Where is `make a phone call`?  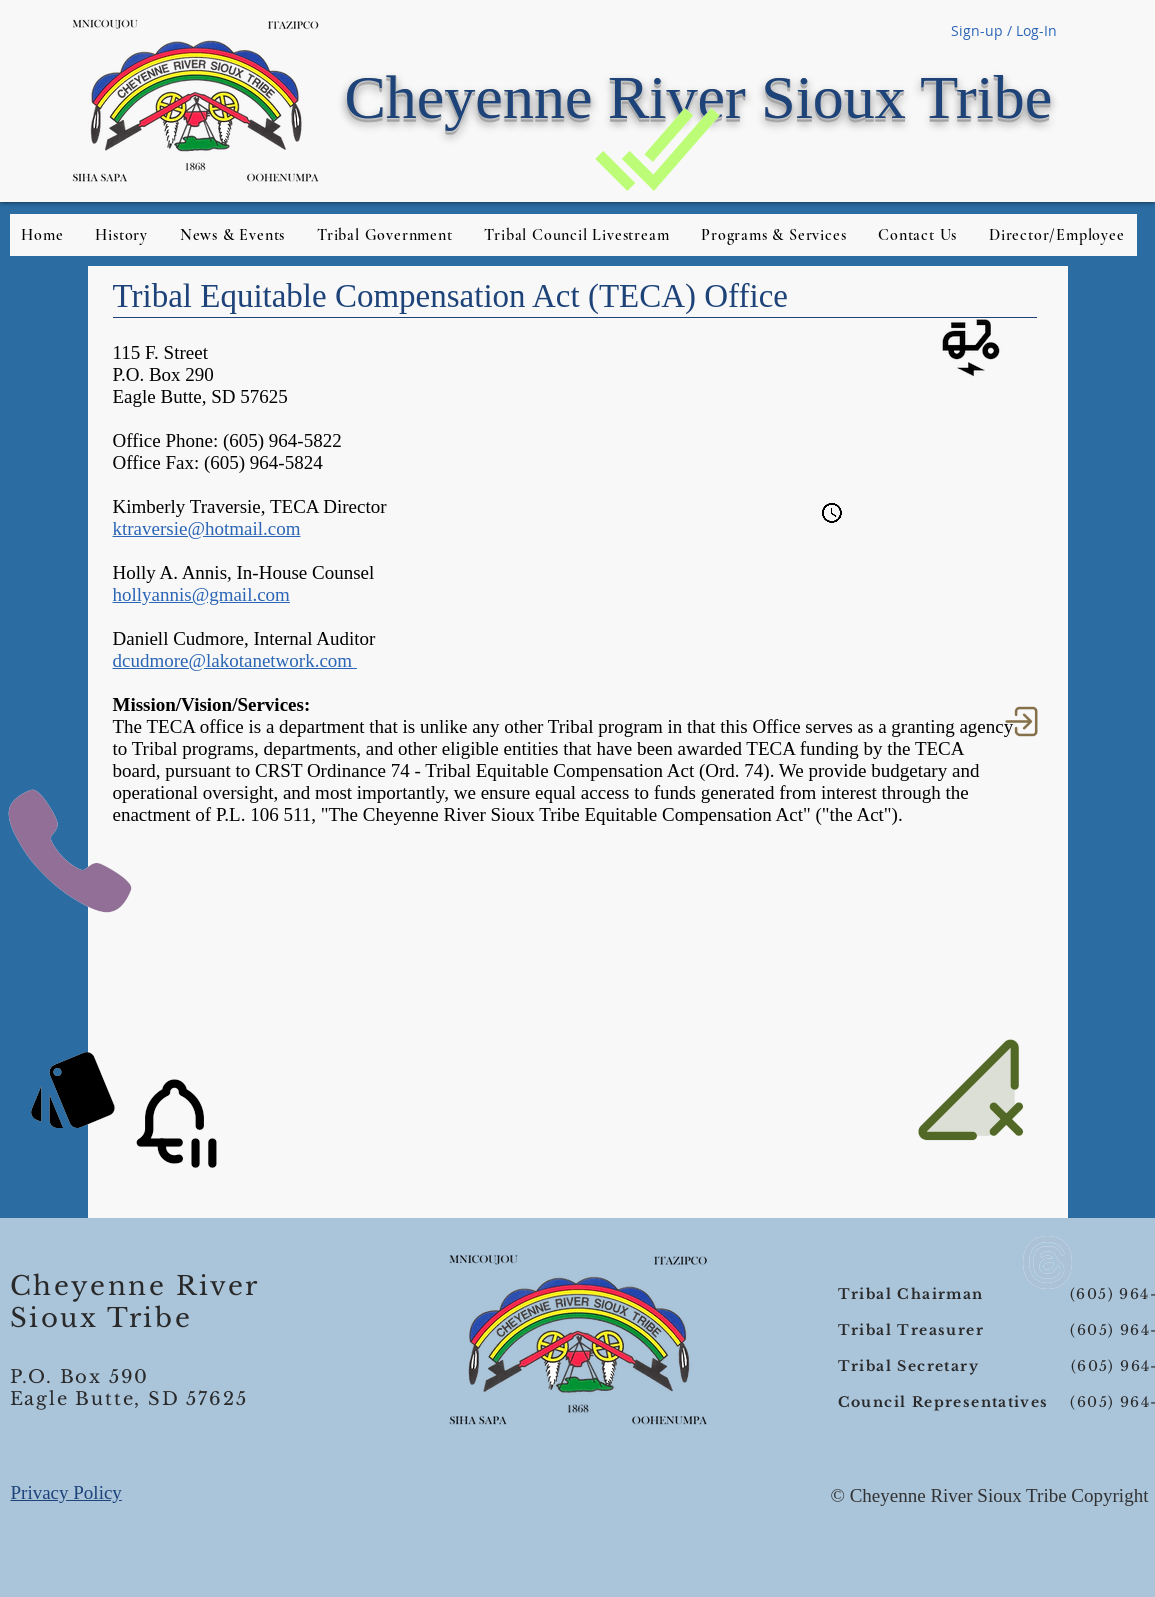 make a phone call is located at coordinates (70, 851).